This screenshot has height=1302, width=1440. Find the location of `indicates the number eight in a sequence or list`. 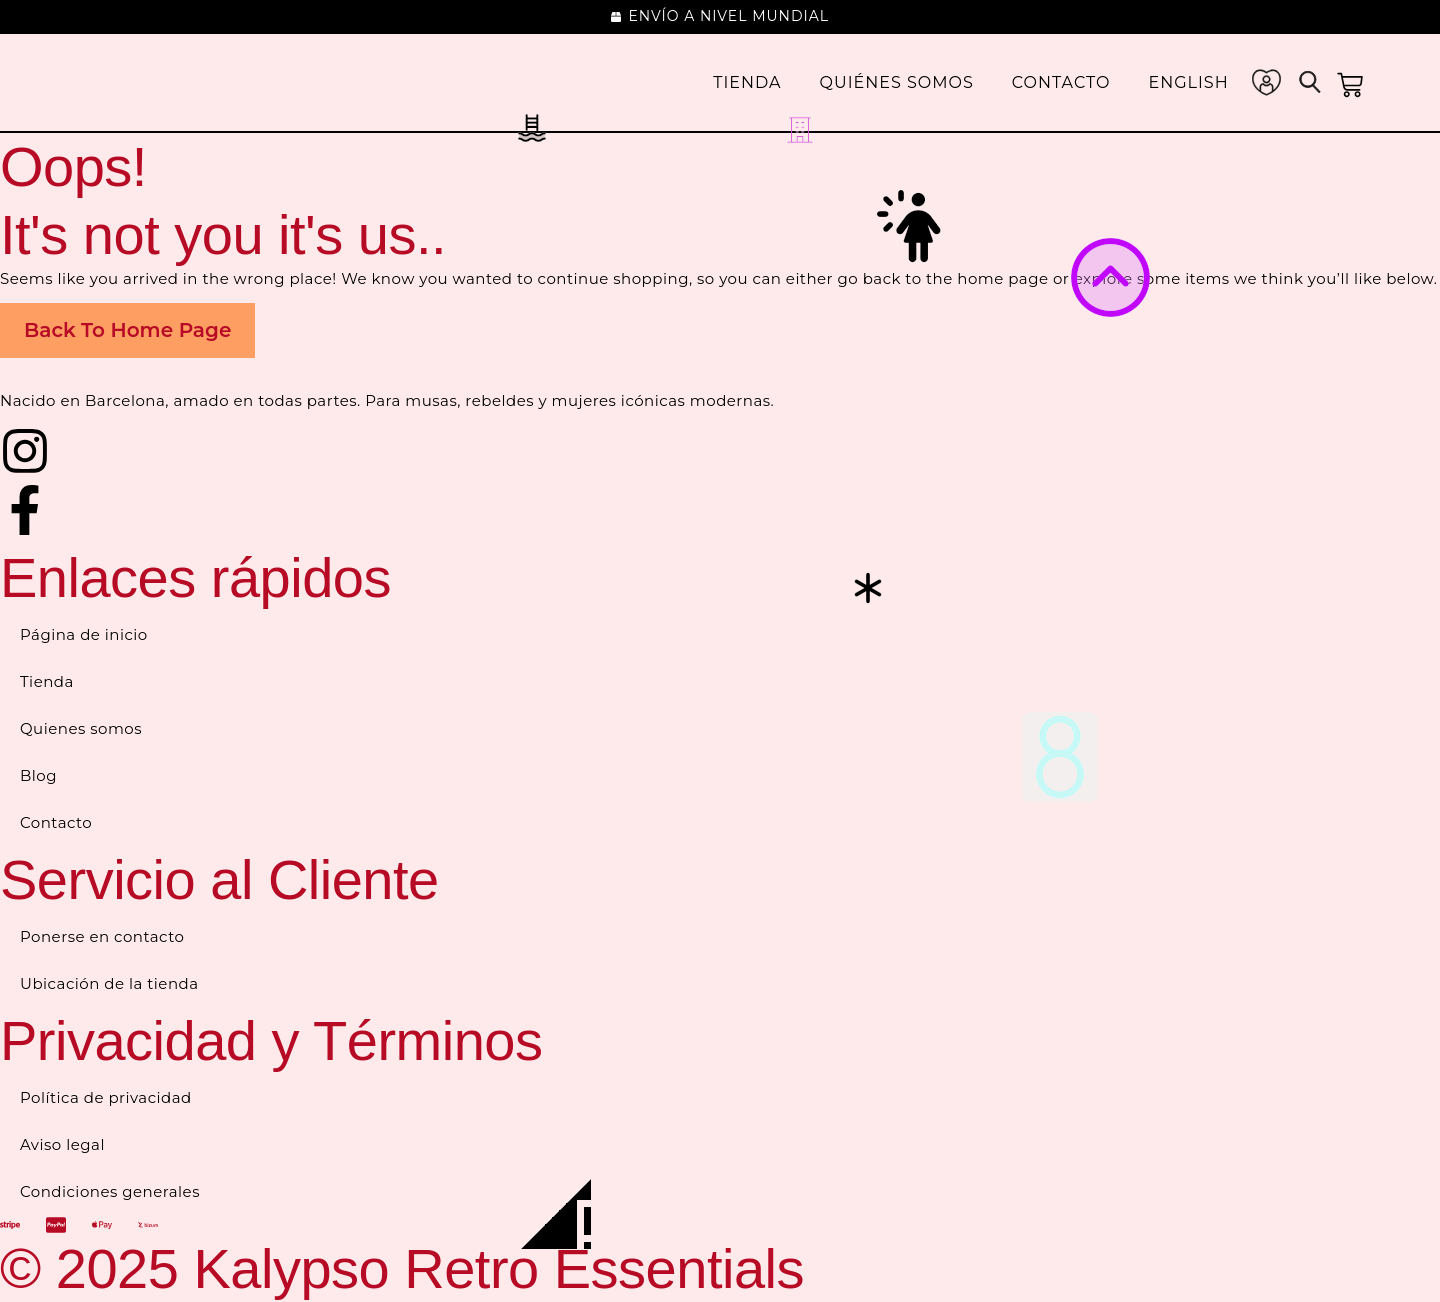

indicates the number eight in a sequence or list is located at coordinates (1060, 757).